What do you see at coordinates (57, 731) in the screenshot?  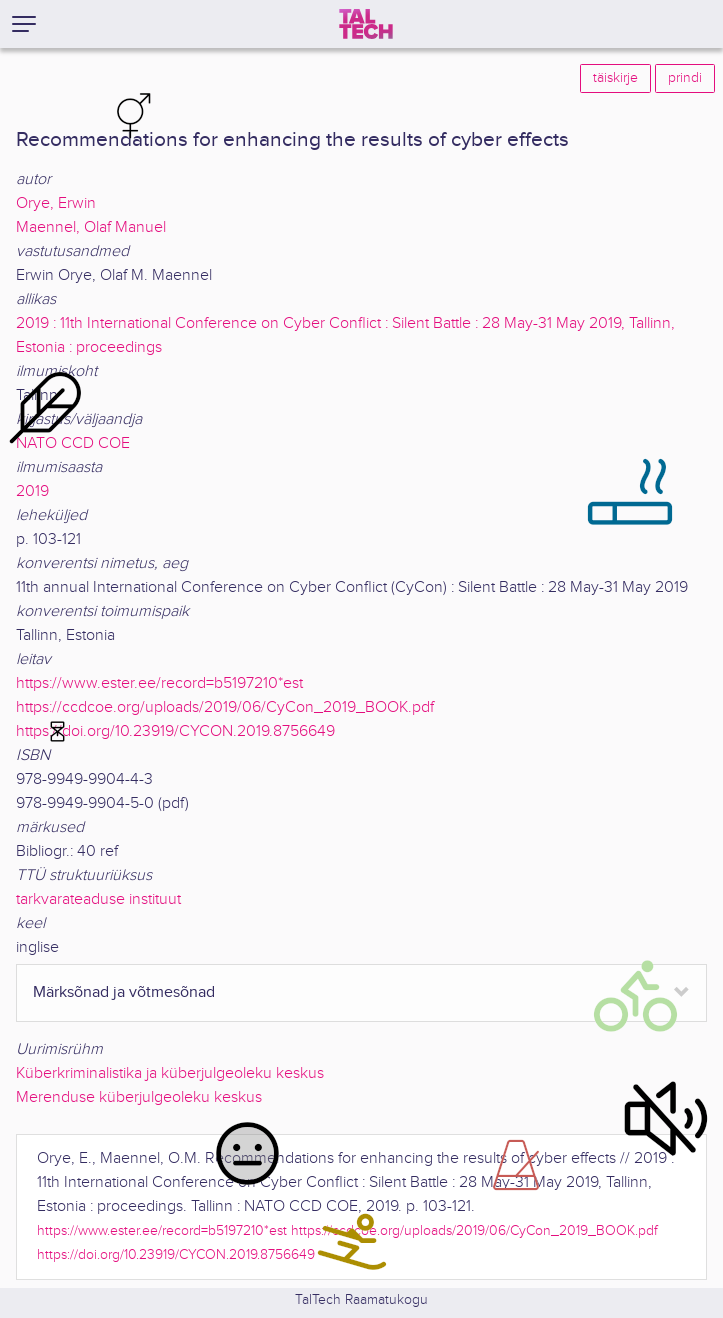 I see `indicates a process is in progress` at bounding box center [57, 731].